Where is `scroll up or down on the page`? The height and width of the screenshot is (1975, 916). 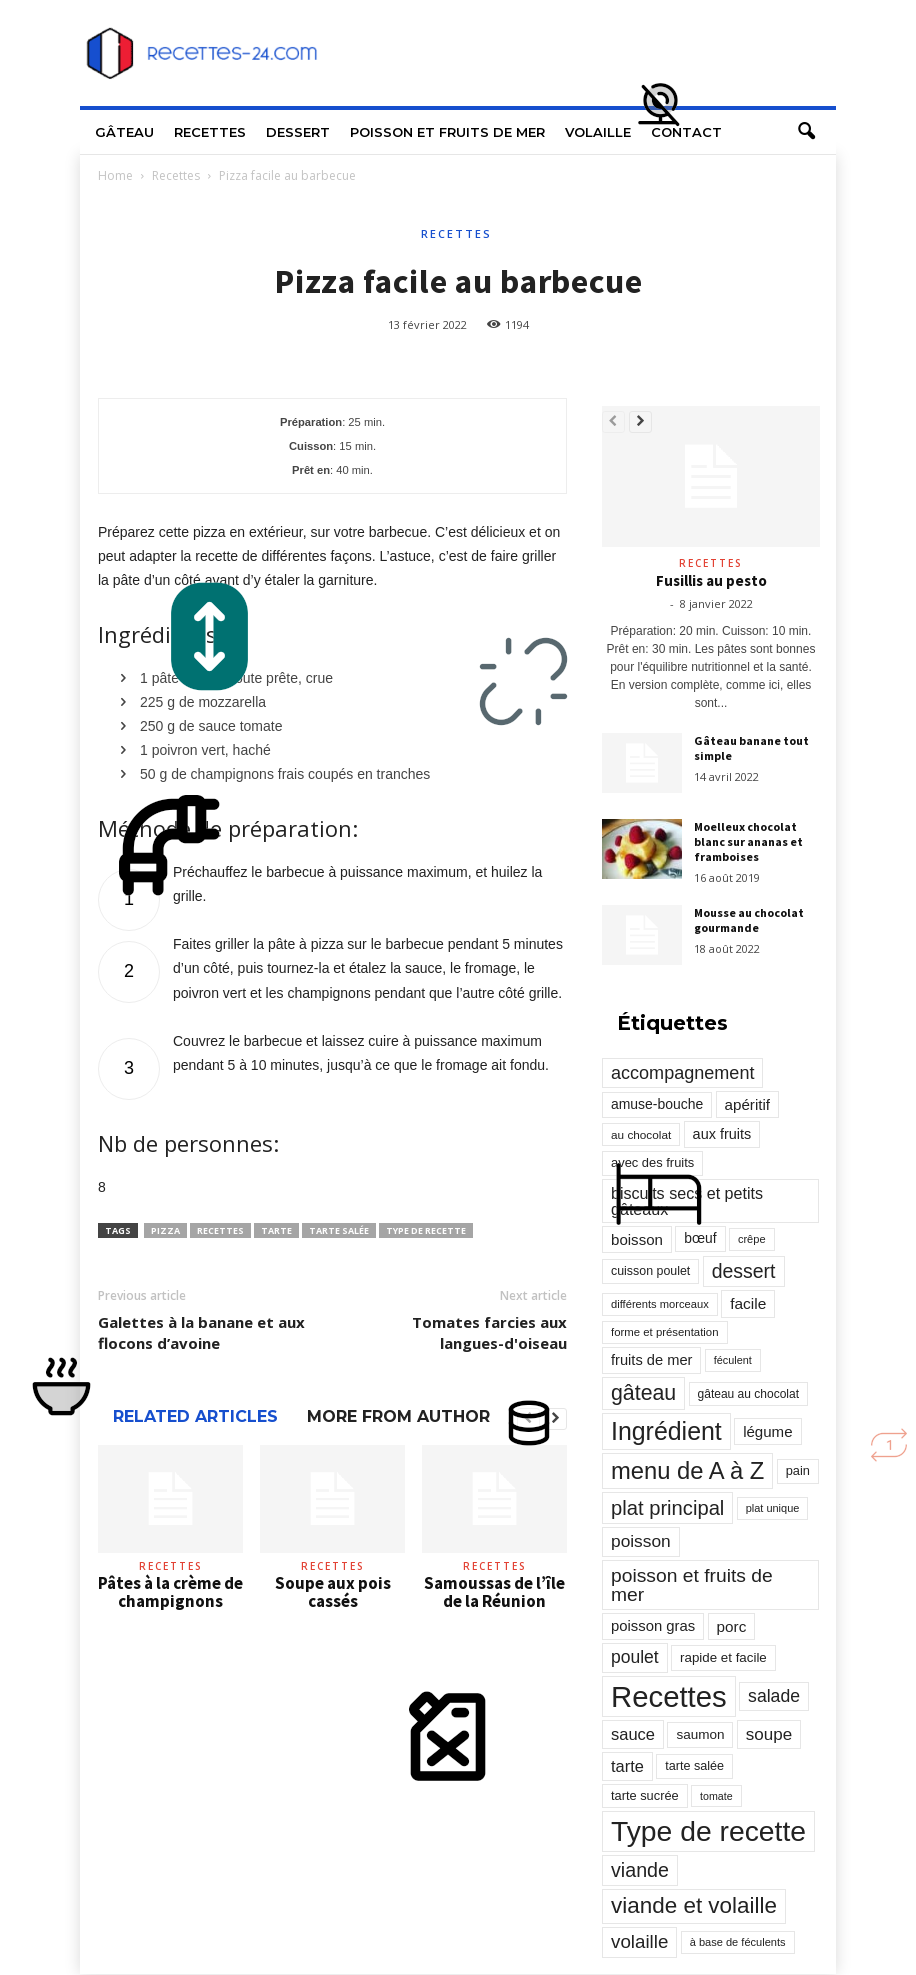 scroll up or down on the page is located at coordinates (209, 636).